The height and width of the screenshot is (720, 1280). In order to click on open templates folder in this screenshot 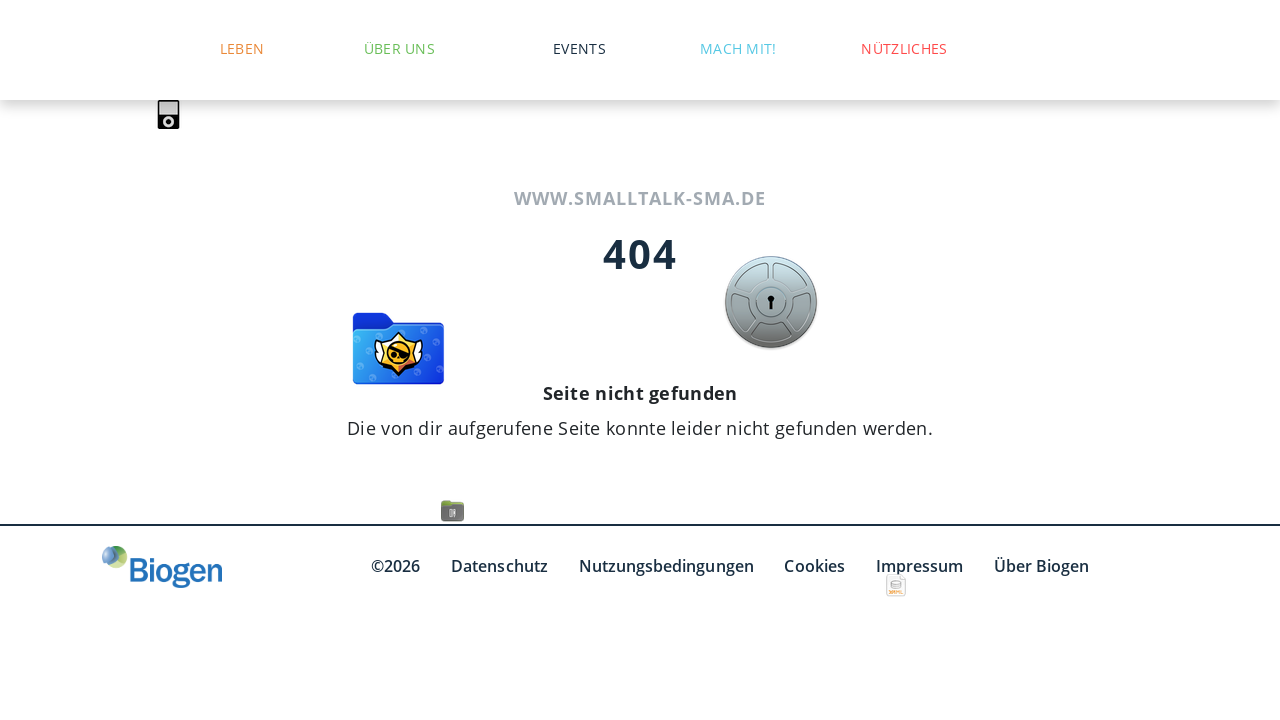, I will do `click(452, 510)`.